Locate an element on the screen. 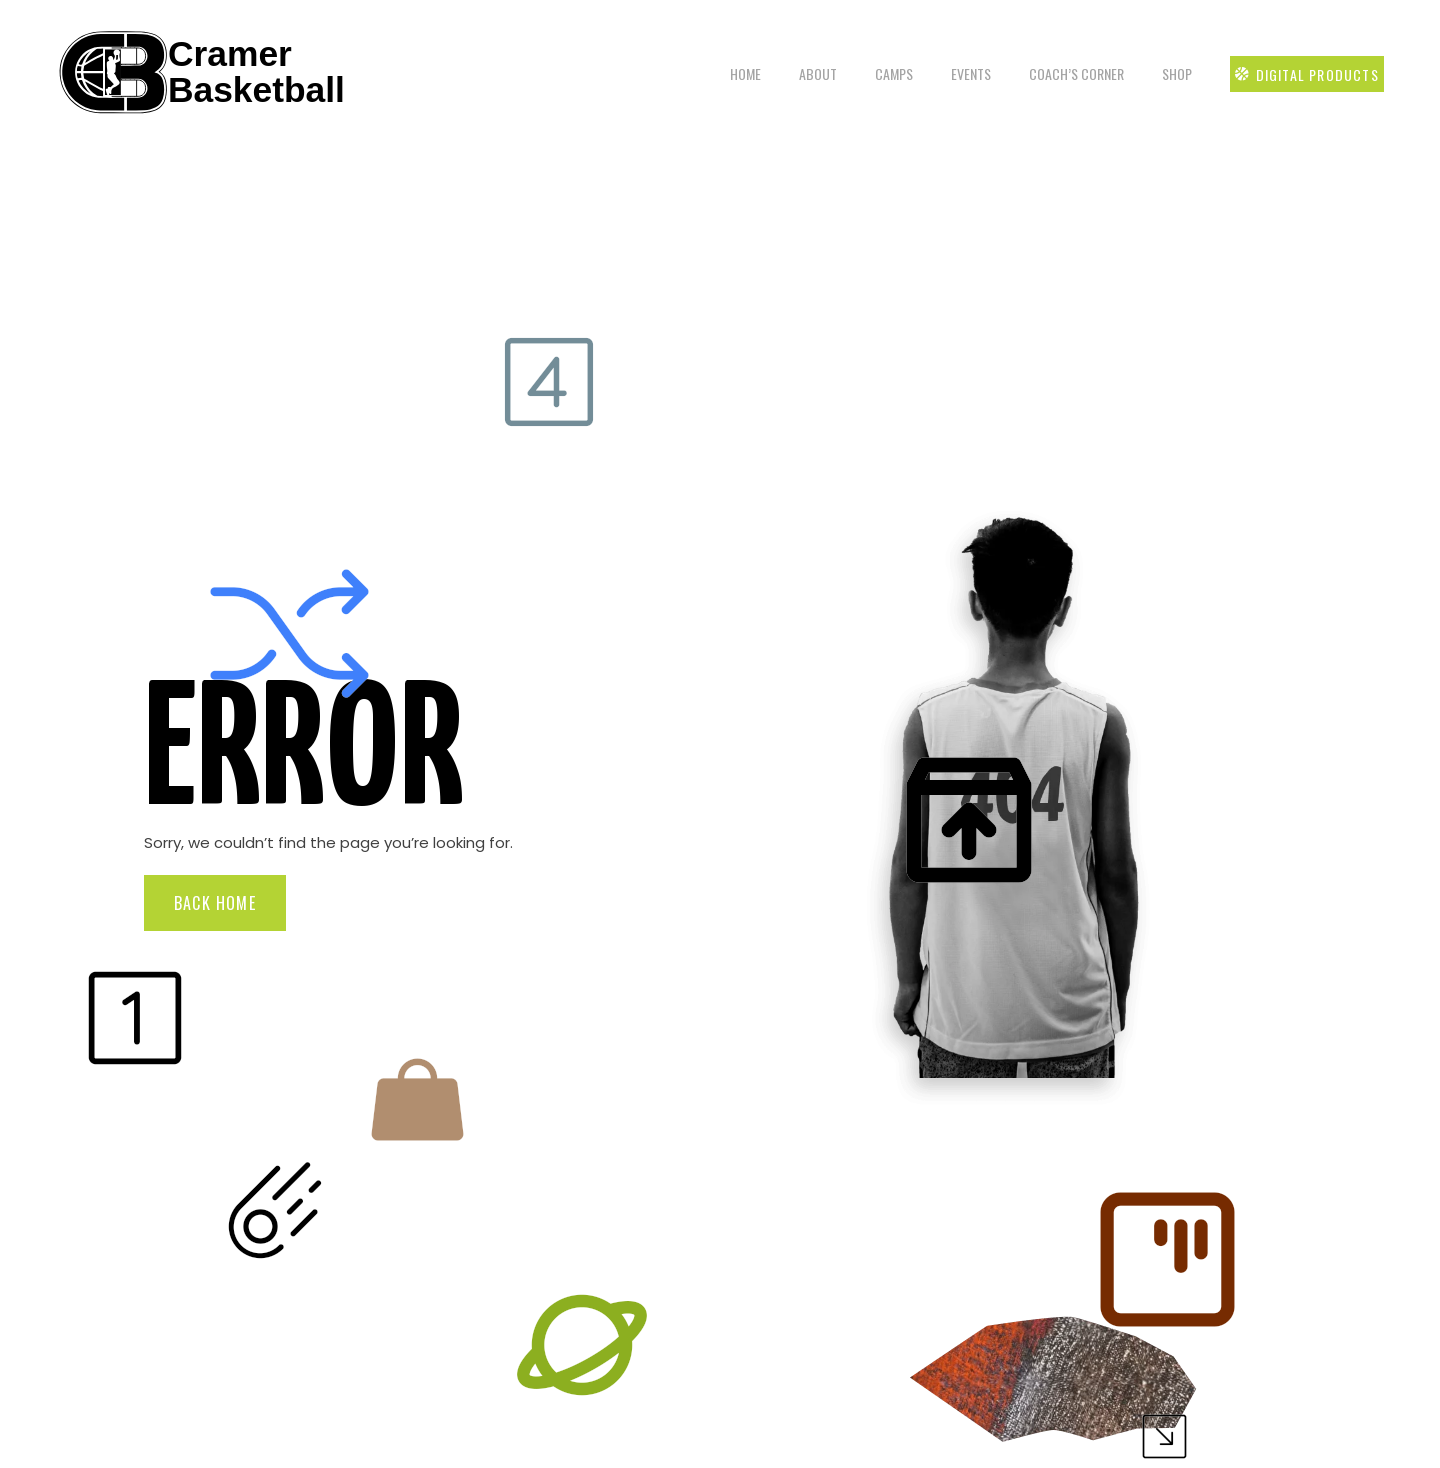 The image size is (1440, 1468). view your shopping bag is located at coordinates (417, 1104).